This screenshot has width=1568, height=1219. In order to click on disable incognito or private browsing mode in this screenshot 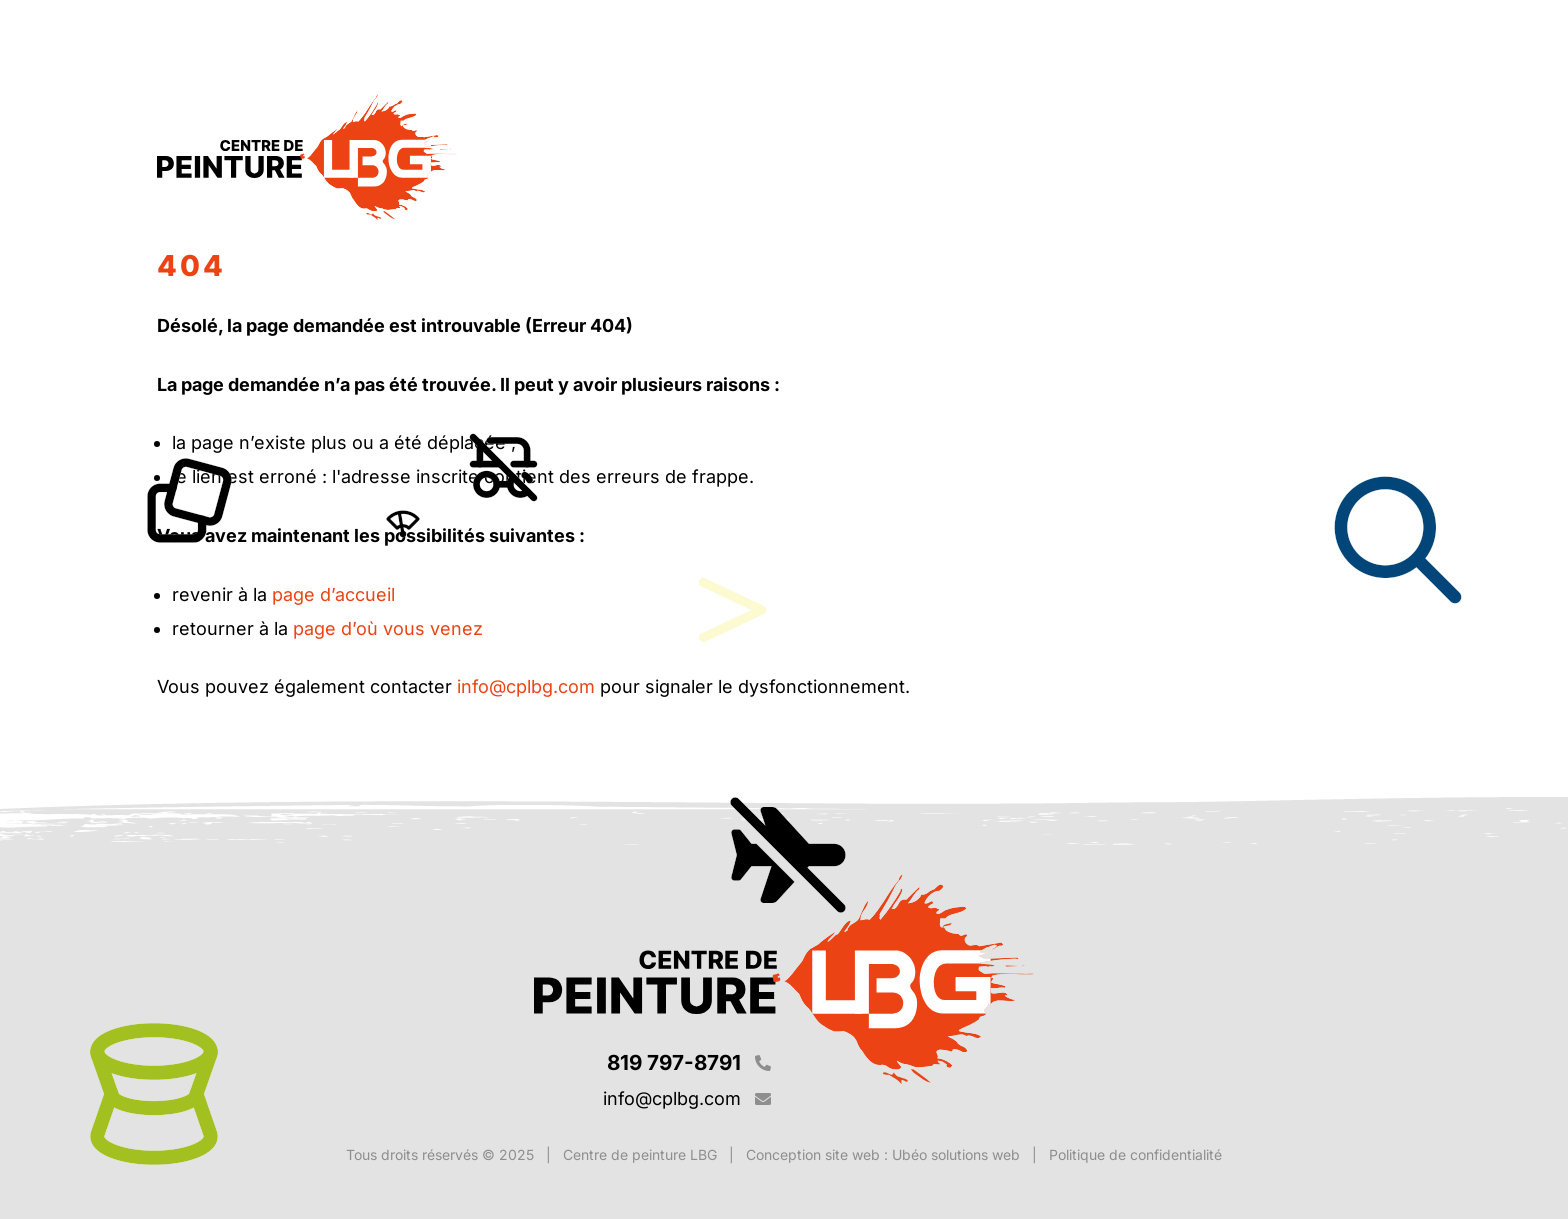, I will do `click(503, 467)`.